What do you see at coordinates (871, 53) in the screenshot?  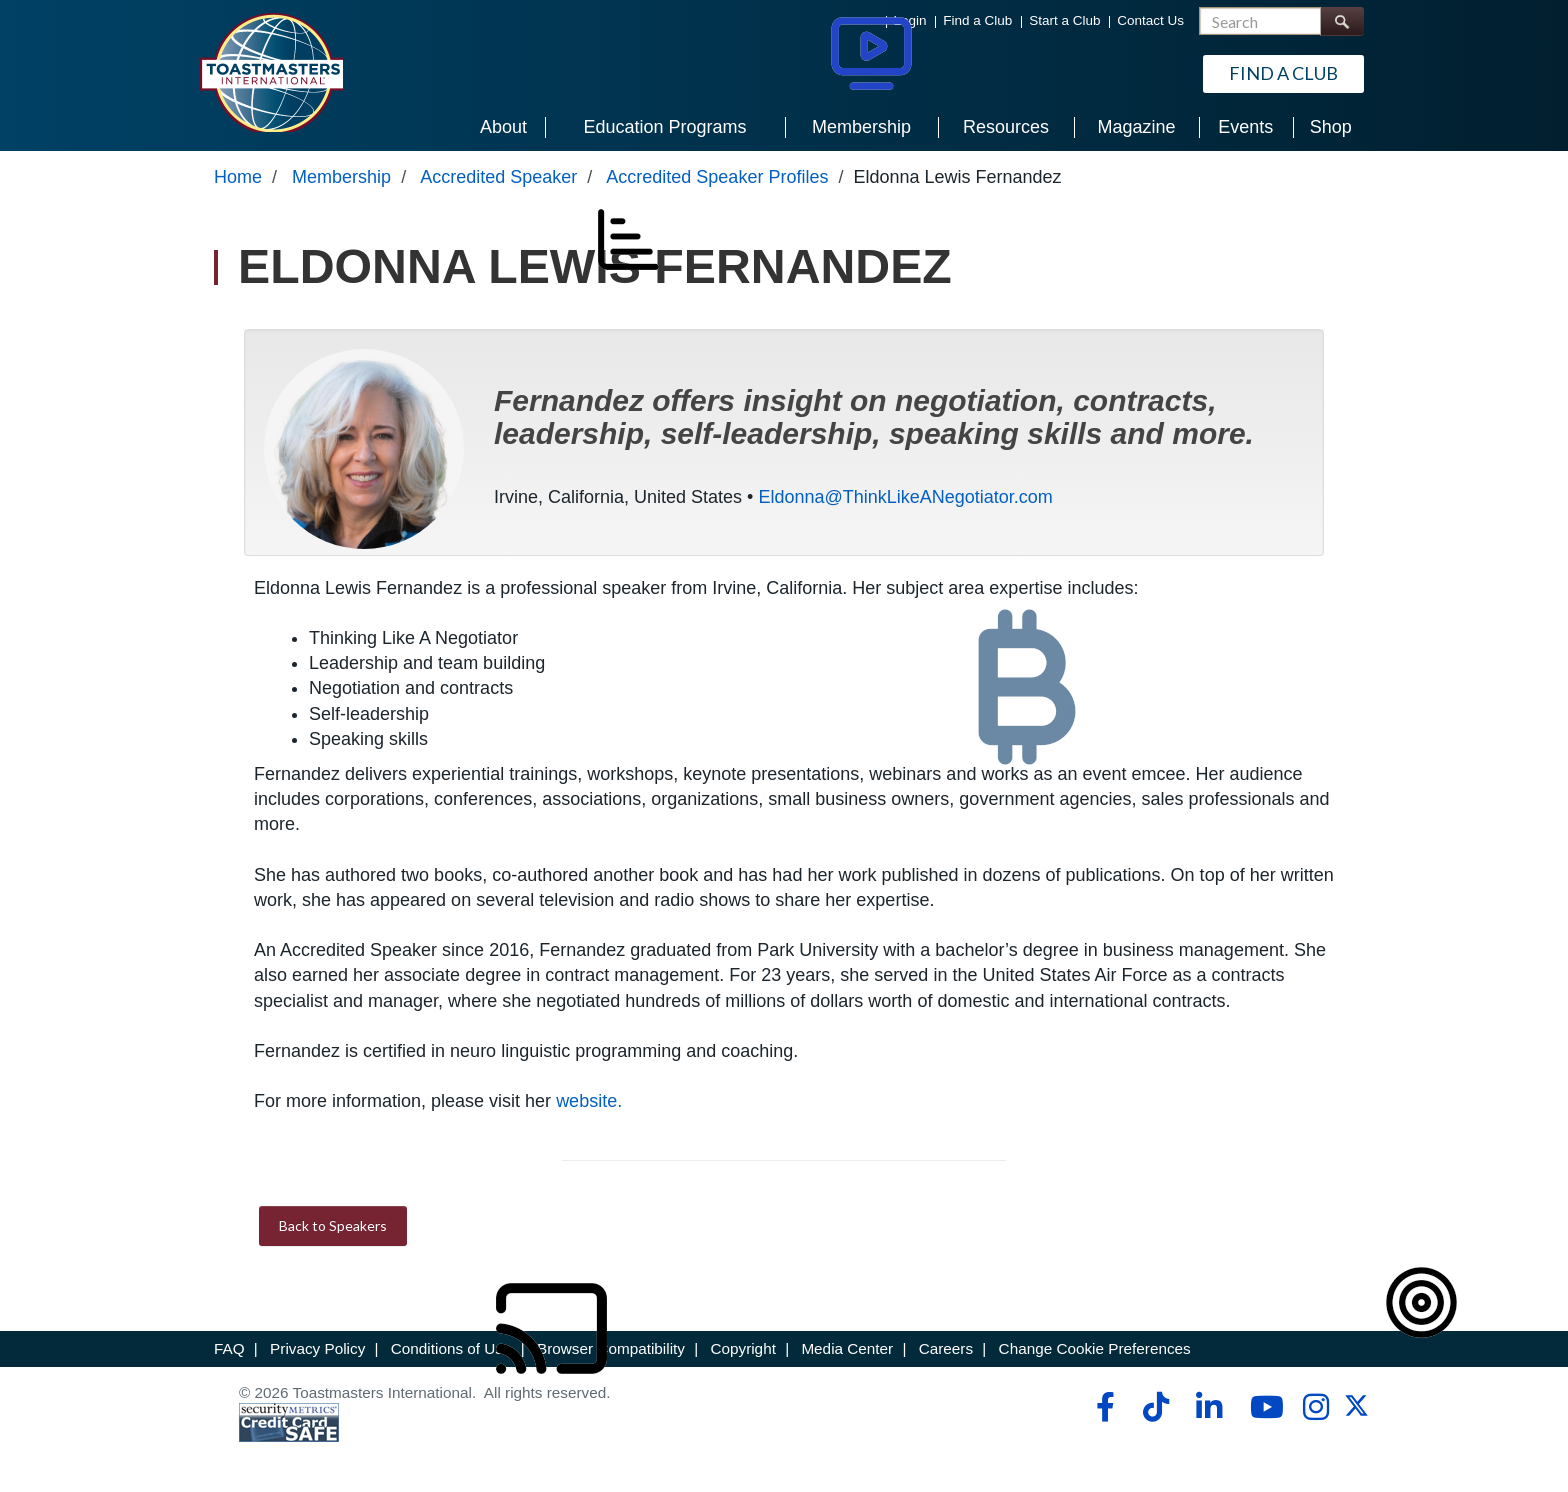 I see `play video or stream content on TV` at bounding box center [871, 53].